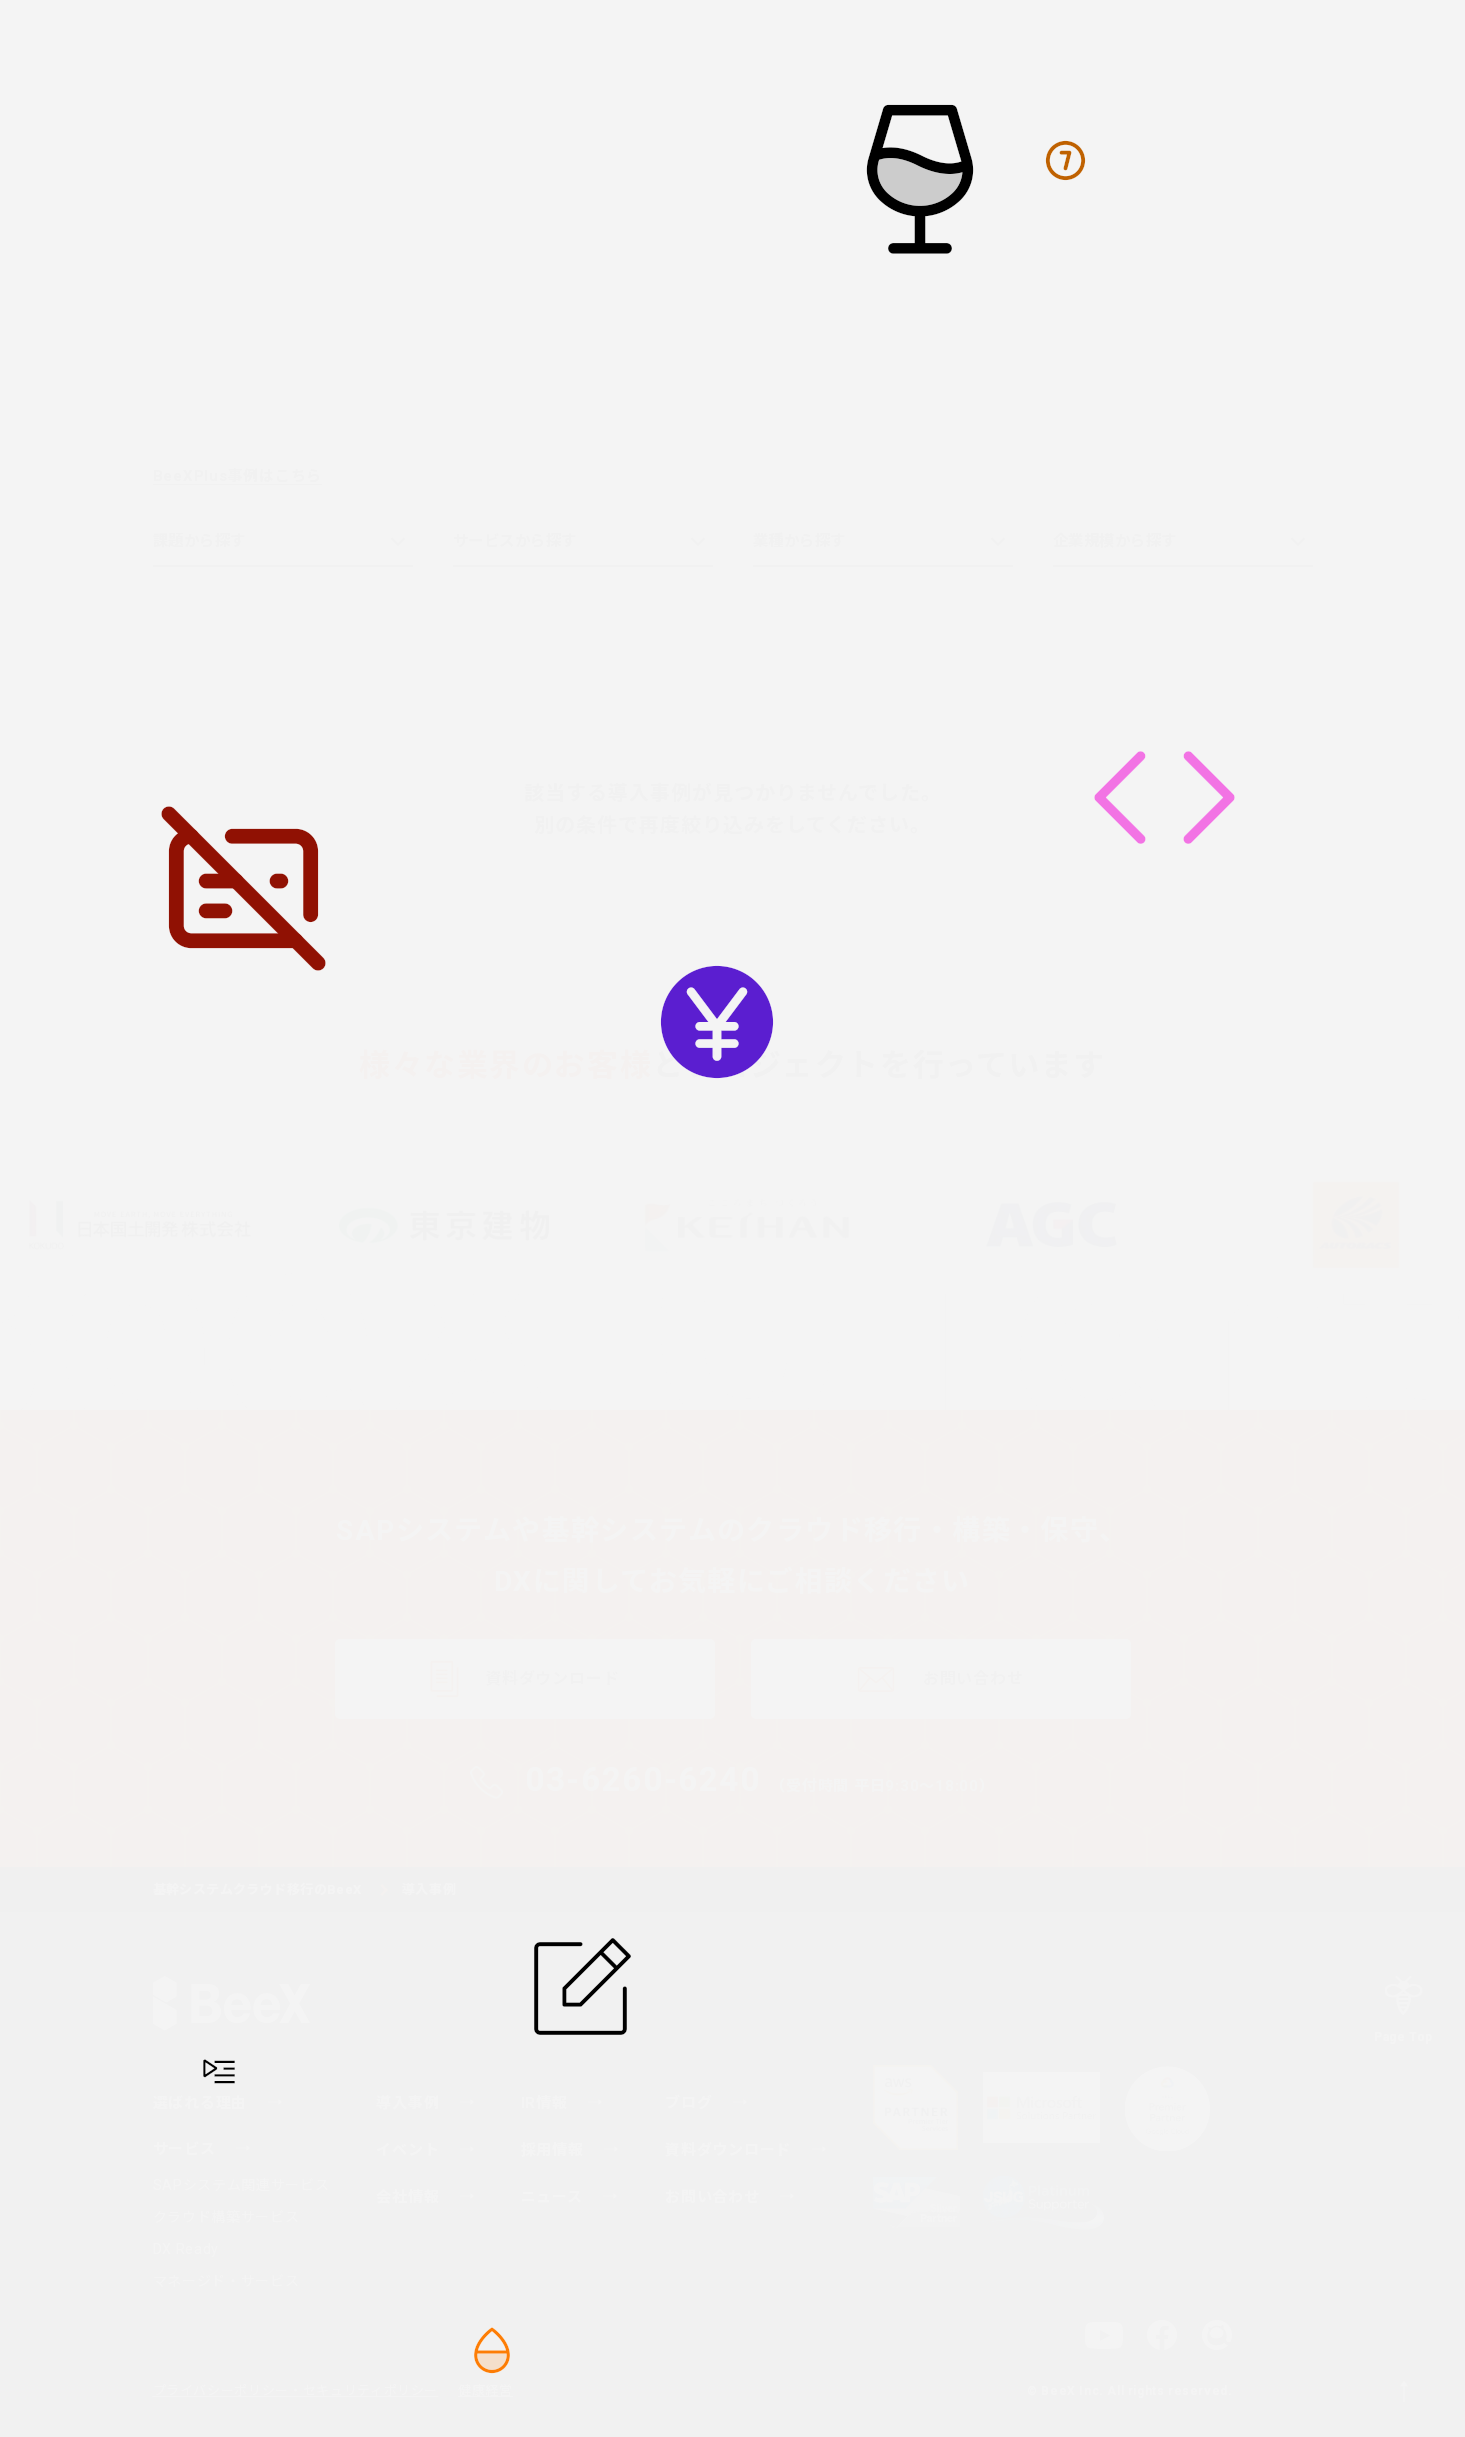  What do you see at coordinates (243, 888) in the screenshot?
I see `turn off closed captions` at bounding box center [243, 888].